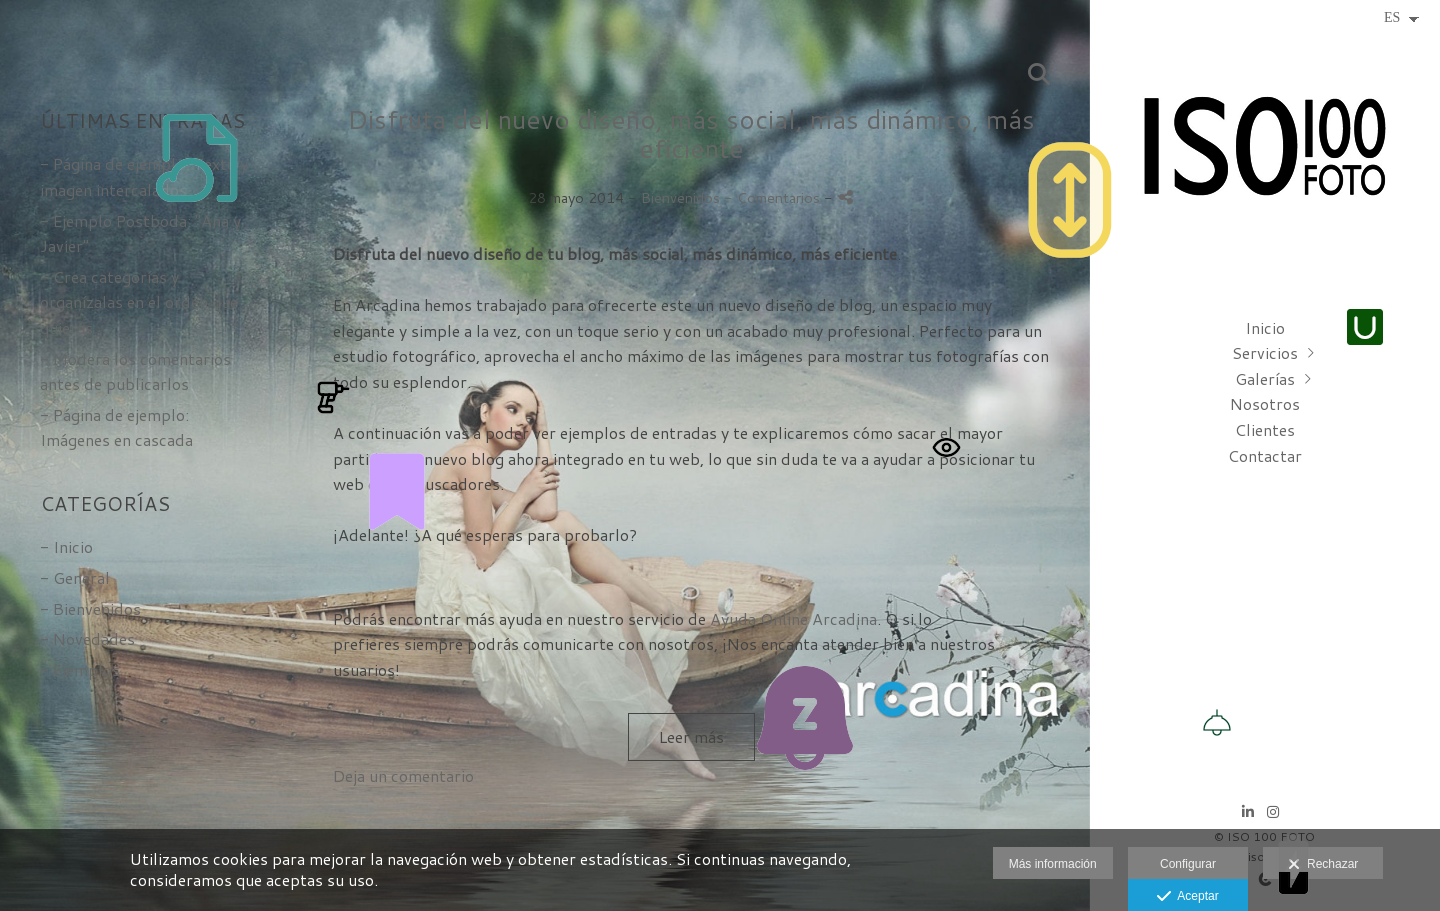 The height and width of the screenshot is (911, 1440). What do you see at coordinates (1365, 327) in the screenshot?
I see `perform a union operation on selected shapes` at bounding box center [1365, 327].